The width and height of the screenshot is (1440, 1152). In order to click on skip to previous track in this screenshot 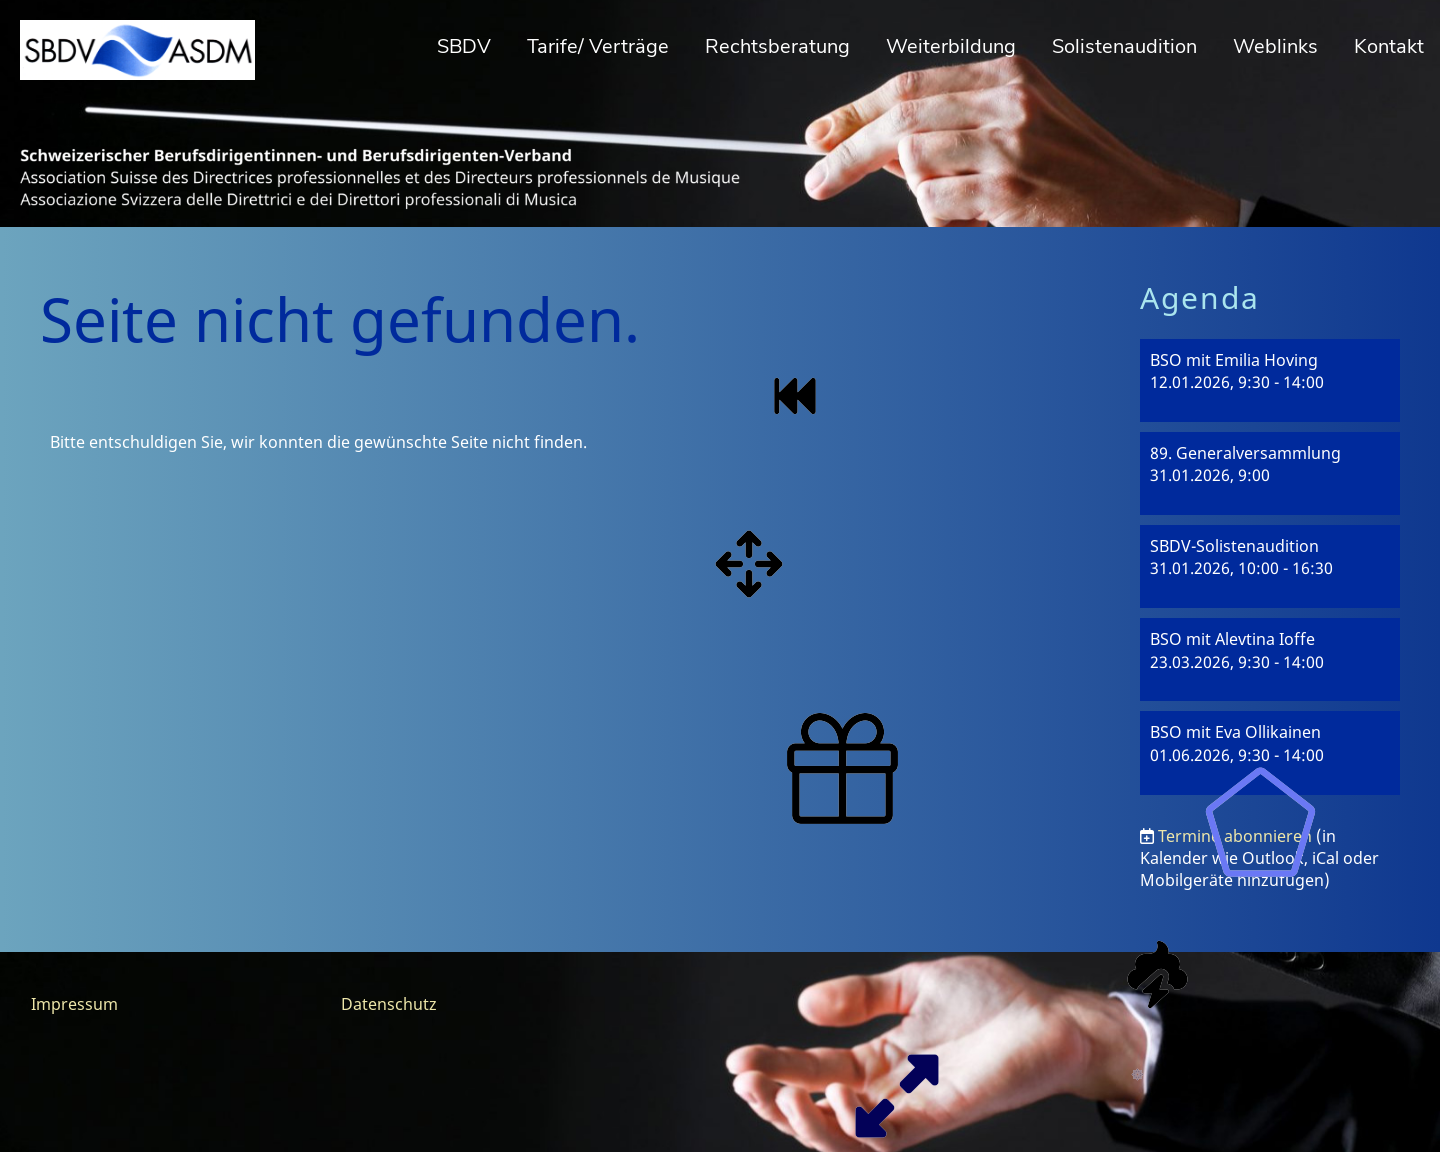, I will do `click(795, 396)`.